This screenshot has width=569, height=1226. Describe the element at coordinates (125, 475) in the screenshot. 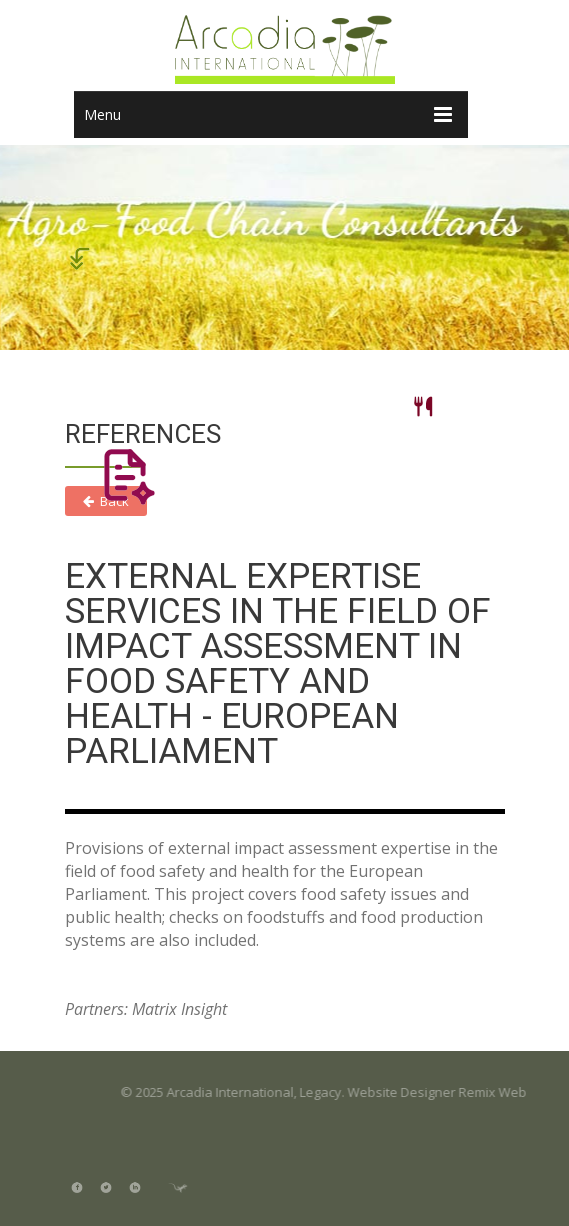

I see `generate AI-powered text or document` at that location.